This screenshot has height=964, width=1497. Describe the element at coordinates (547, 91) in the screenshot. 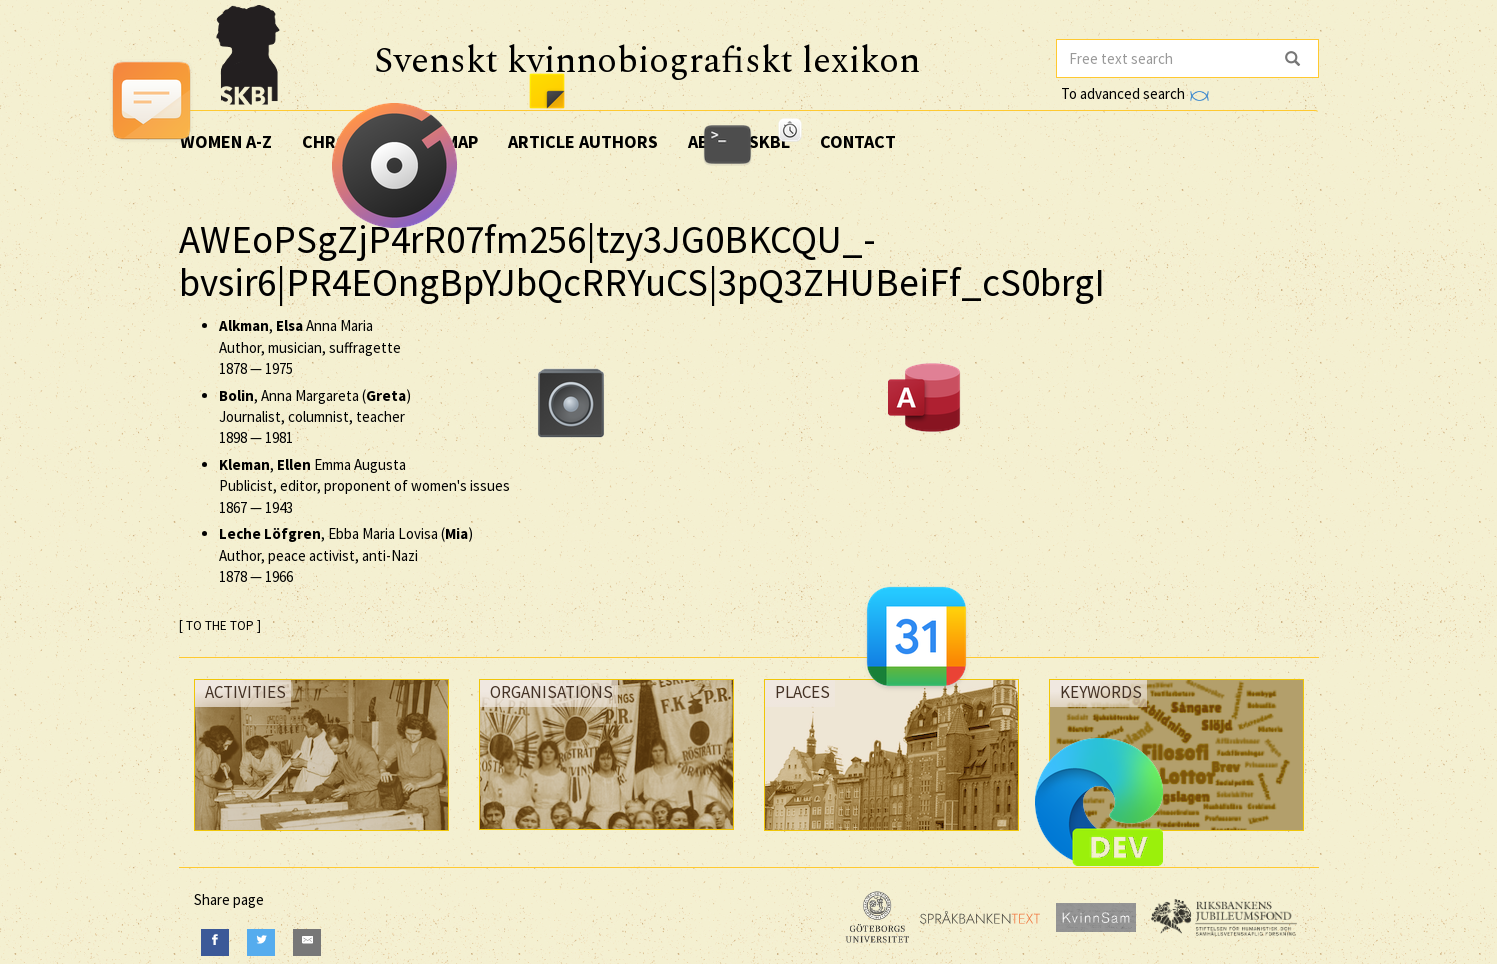

I see `open sticky notes app` at that location.